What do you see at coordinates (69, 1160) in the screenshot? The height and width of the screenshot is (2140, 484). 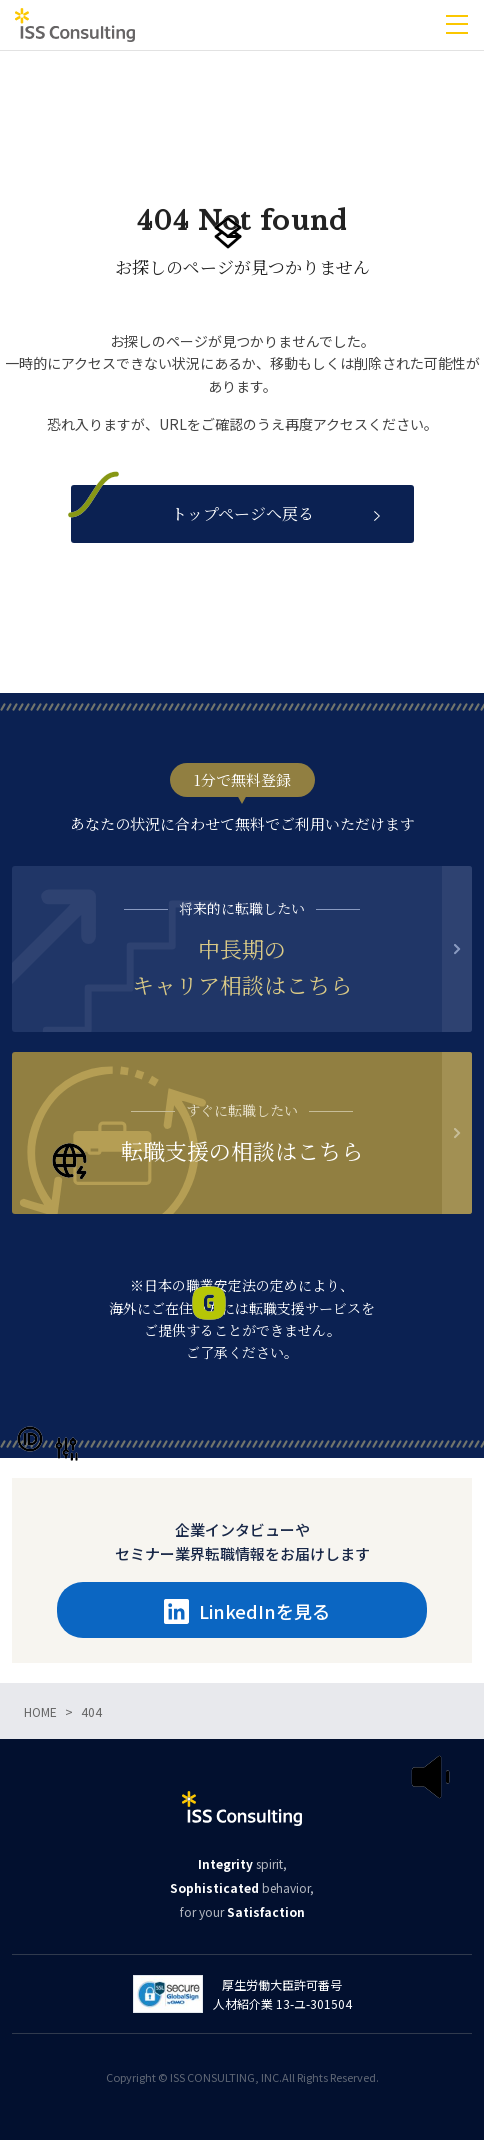 I see `quick access to global network settings` at bounding box center [69, 1160].